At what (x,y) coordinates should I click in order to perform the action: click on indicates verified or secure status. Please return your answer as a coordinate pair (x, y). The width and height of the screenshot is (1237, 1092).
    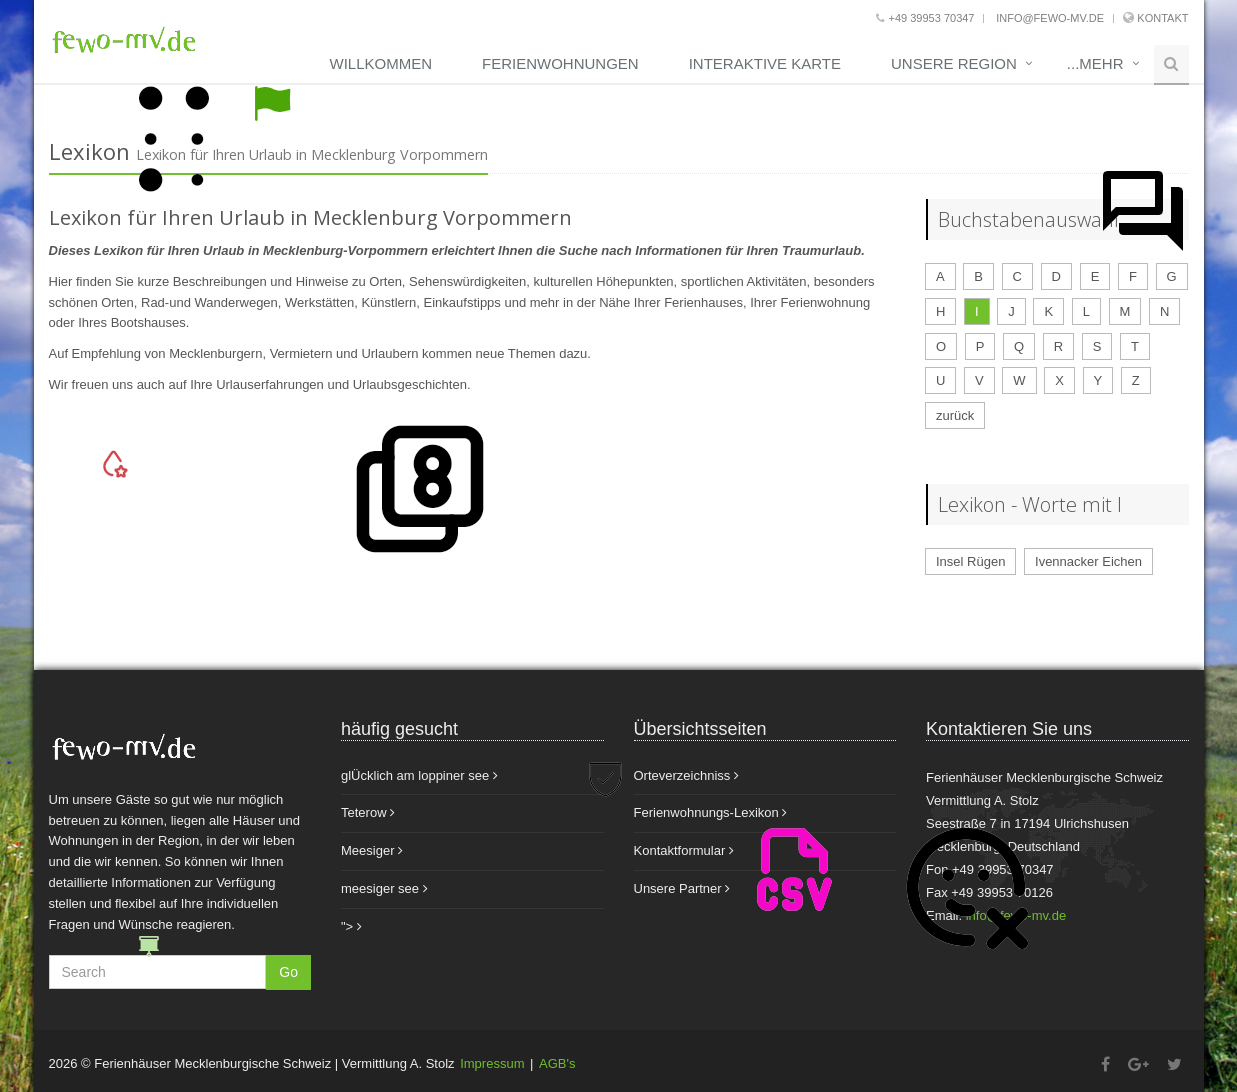
    Looking at the image, I should click on (605, 777).